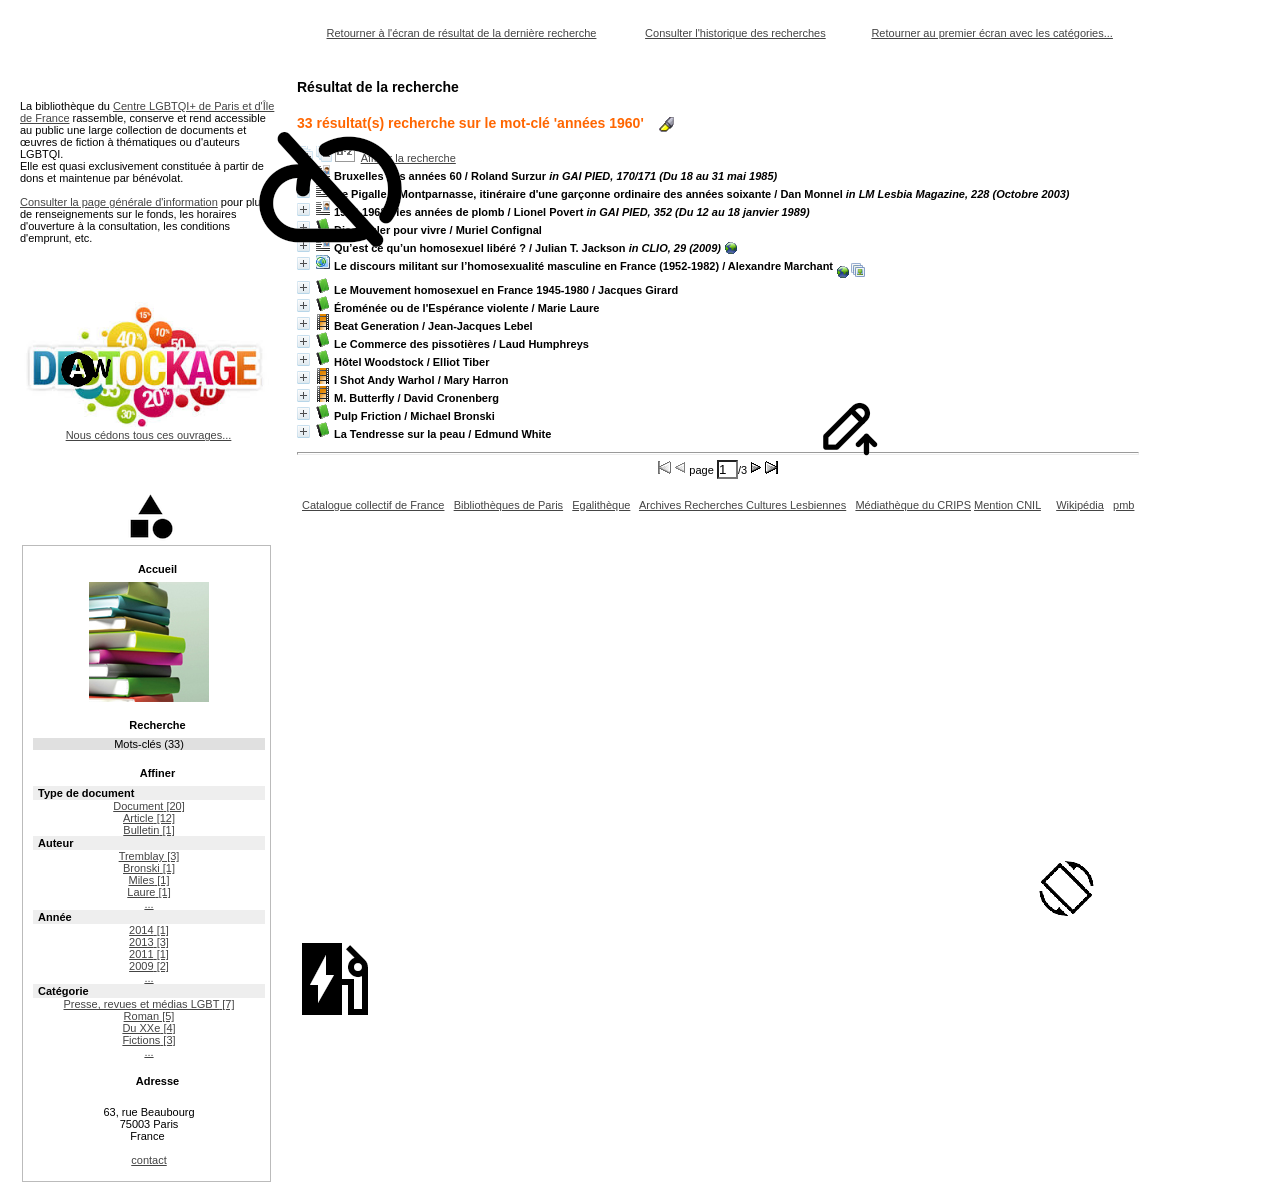  I want to click on upload or publish your edits, so click(847, 425).